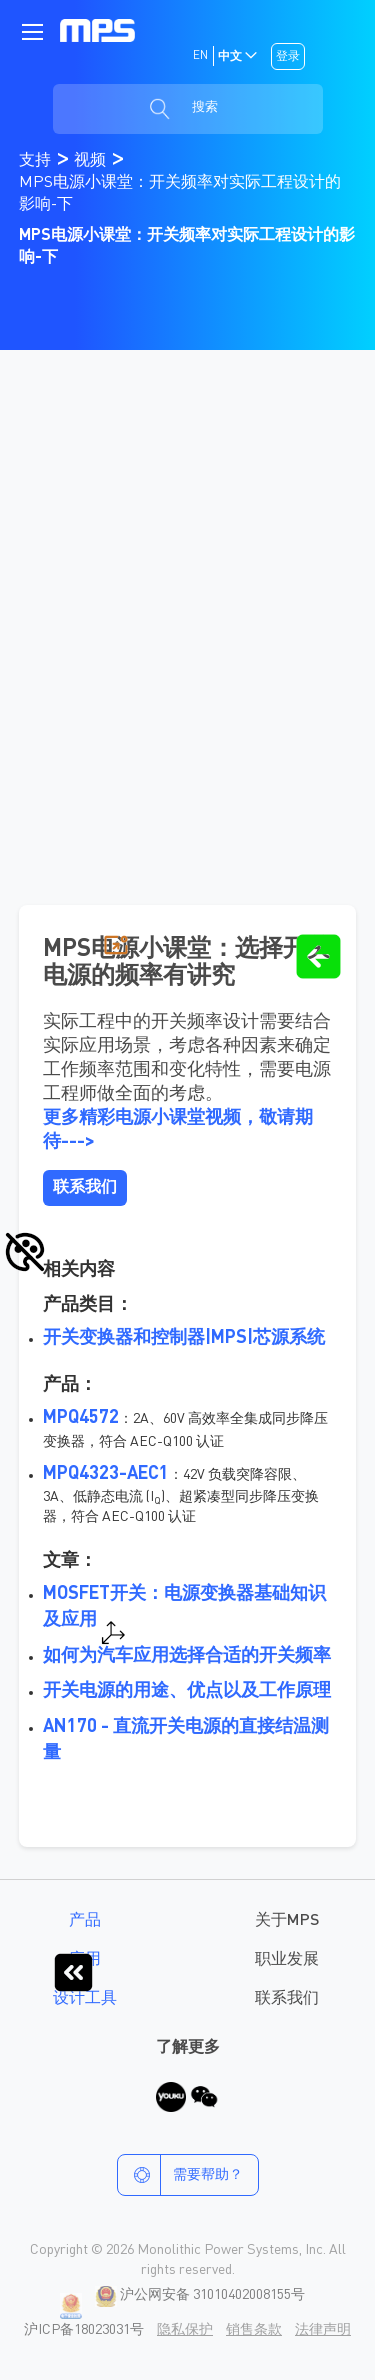  What do you see at coordinates (116, 945) in the screenshot?
I see `pin this item to quick access` at bounding box center [116, 945].